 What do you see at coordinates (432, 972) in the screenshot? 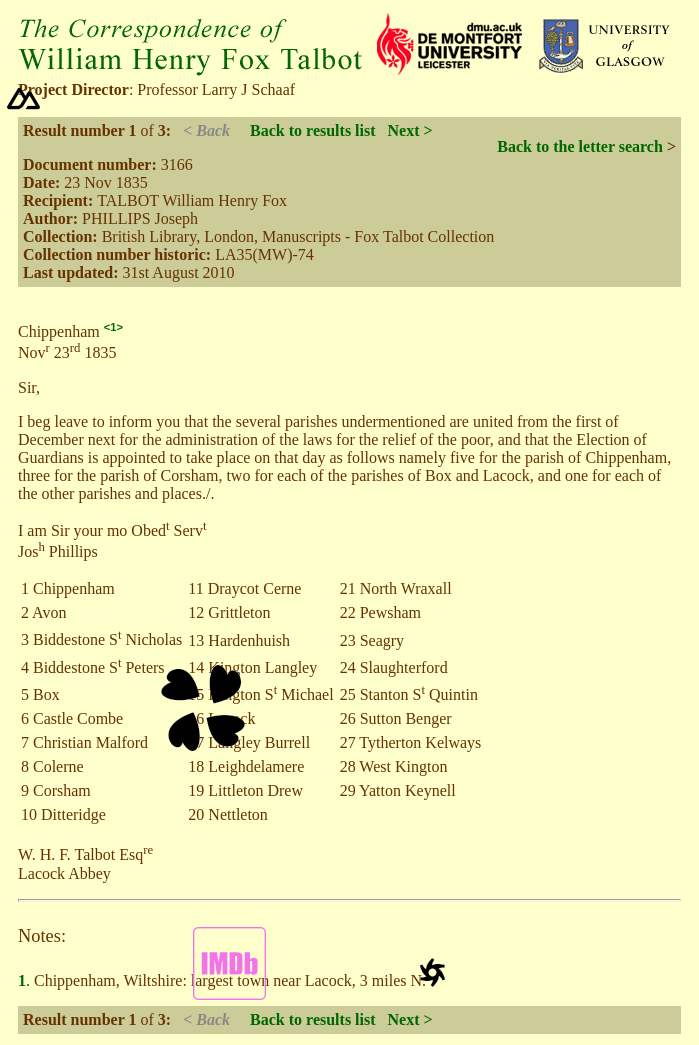
I see `launch octane render application` at bounding box center [432, 972].